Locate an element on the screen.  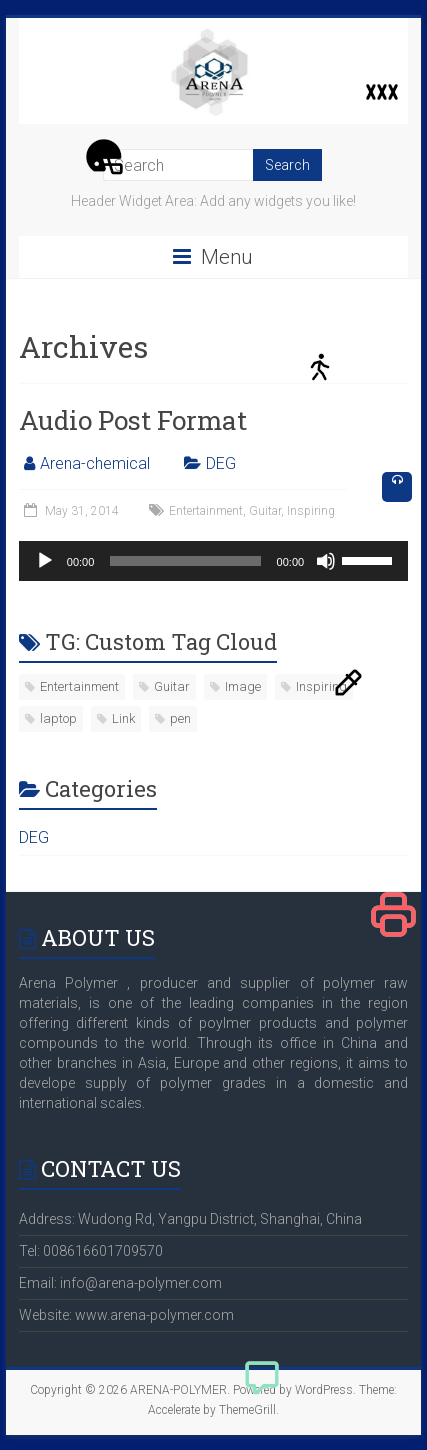
select walking as your navigation mode is located at coordinates (320, 367).